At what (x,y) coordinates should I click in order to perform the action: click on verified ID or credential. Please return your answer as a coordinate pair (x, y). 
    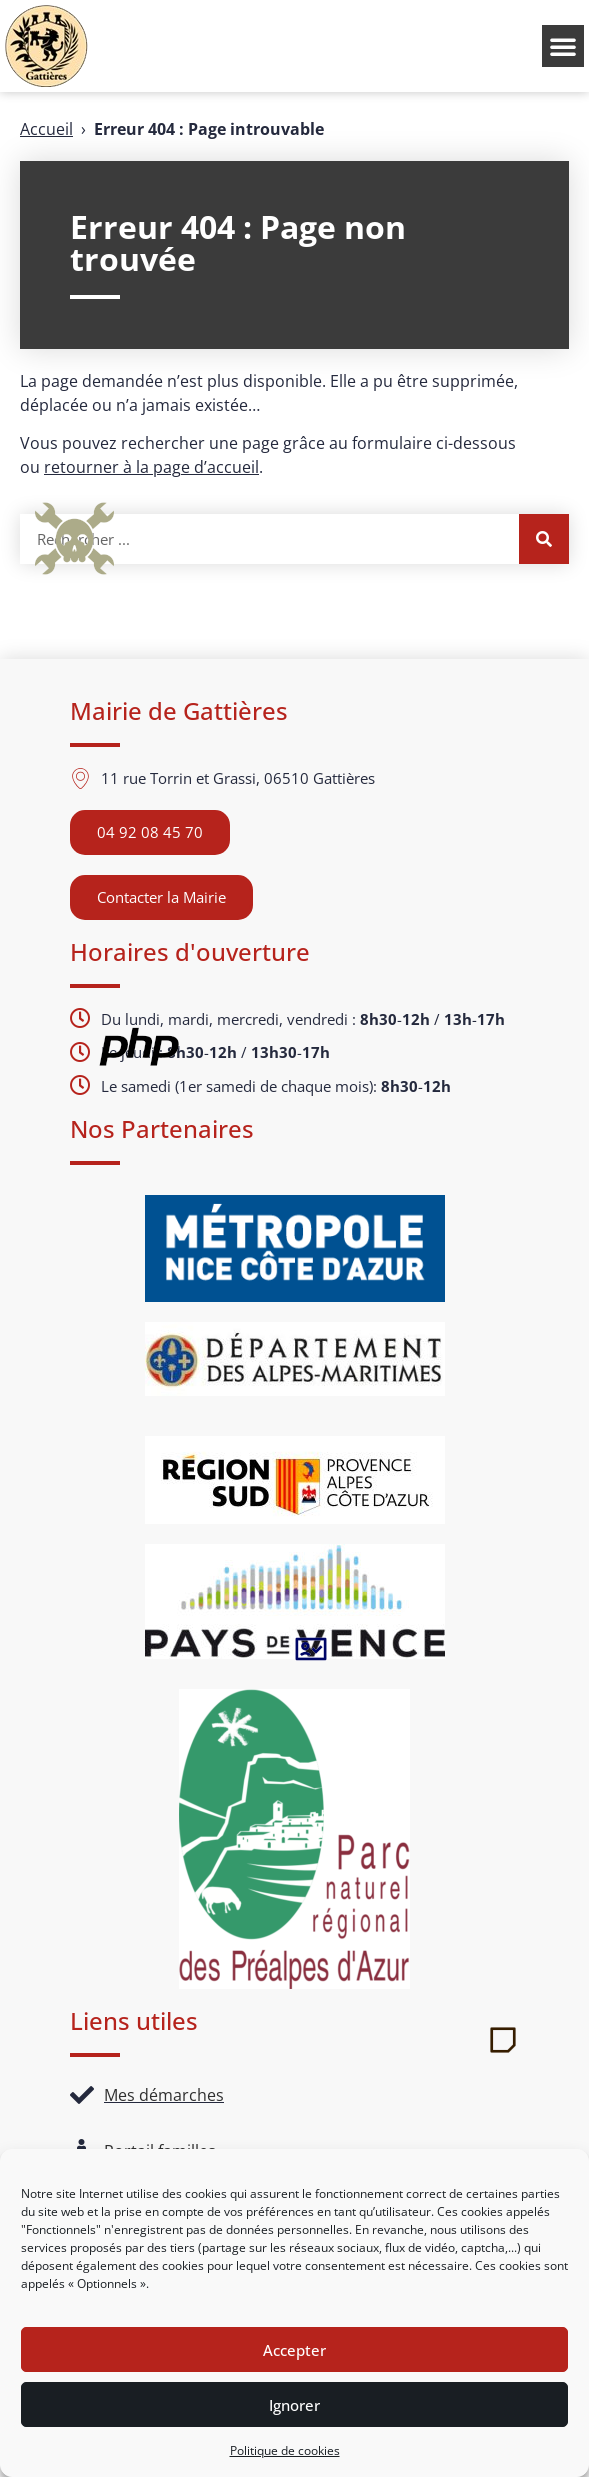
    Looking at the image, I should click on (311, 1649).